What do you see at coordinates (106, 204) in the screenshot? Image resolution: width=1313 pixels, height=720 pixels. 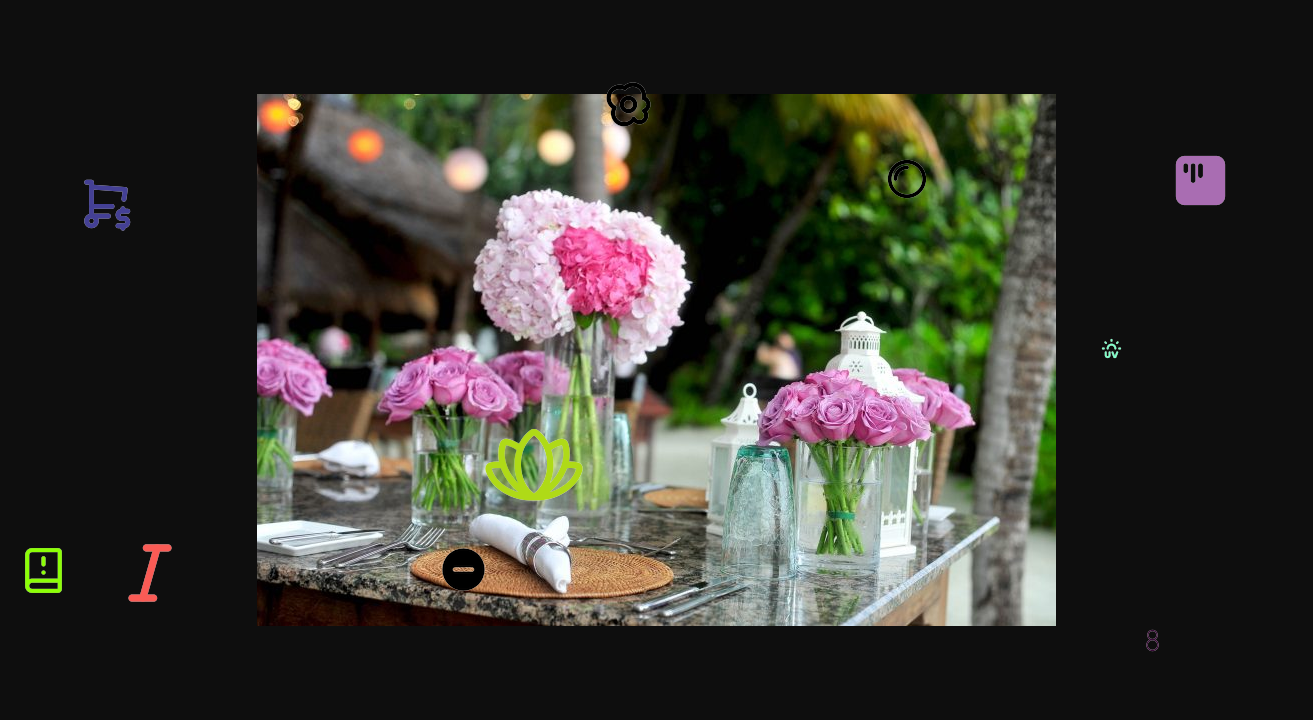 I see `view cart total or pricing` at bounding box center [106, 204].